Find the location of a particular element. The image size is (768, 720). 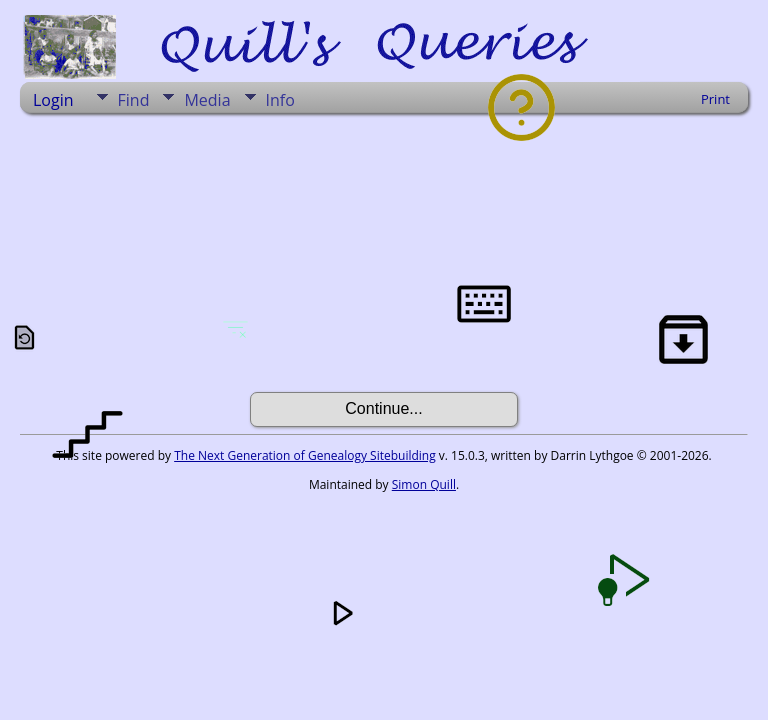

restore a previous version of a document is located at coordinates (24, 337).